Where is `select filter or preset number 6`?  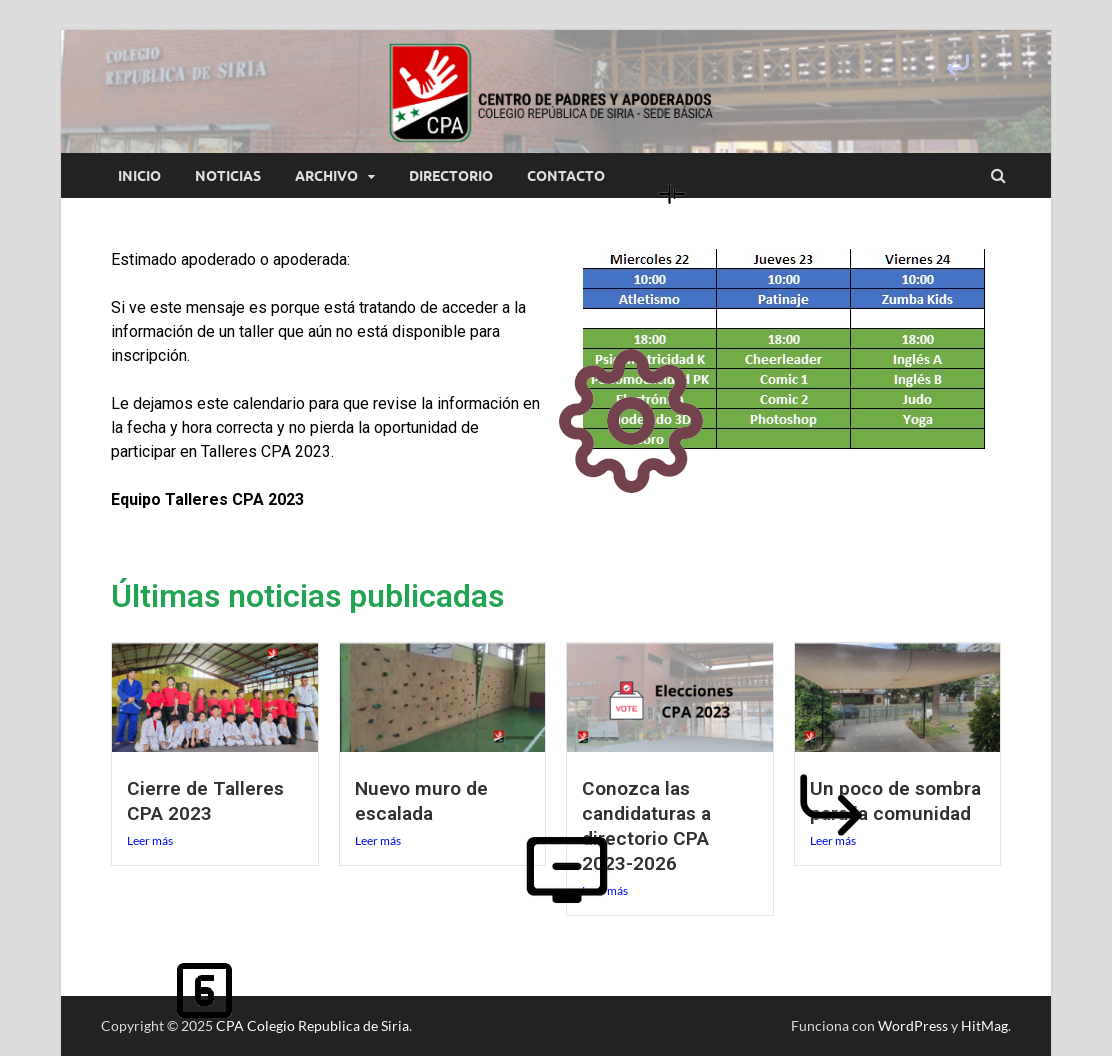 select filter or preset number 6 is located at coordinates (204, 990).